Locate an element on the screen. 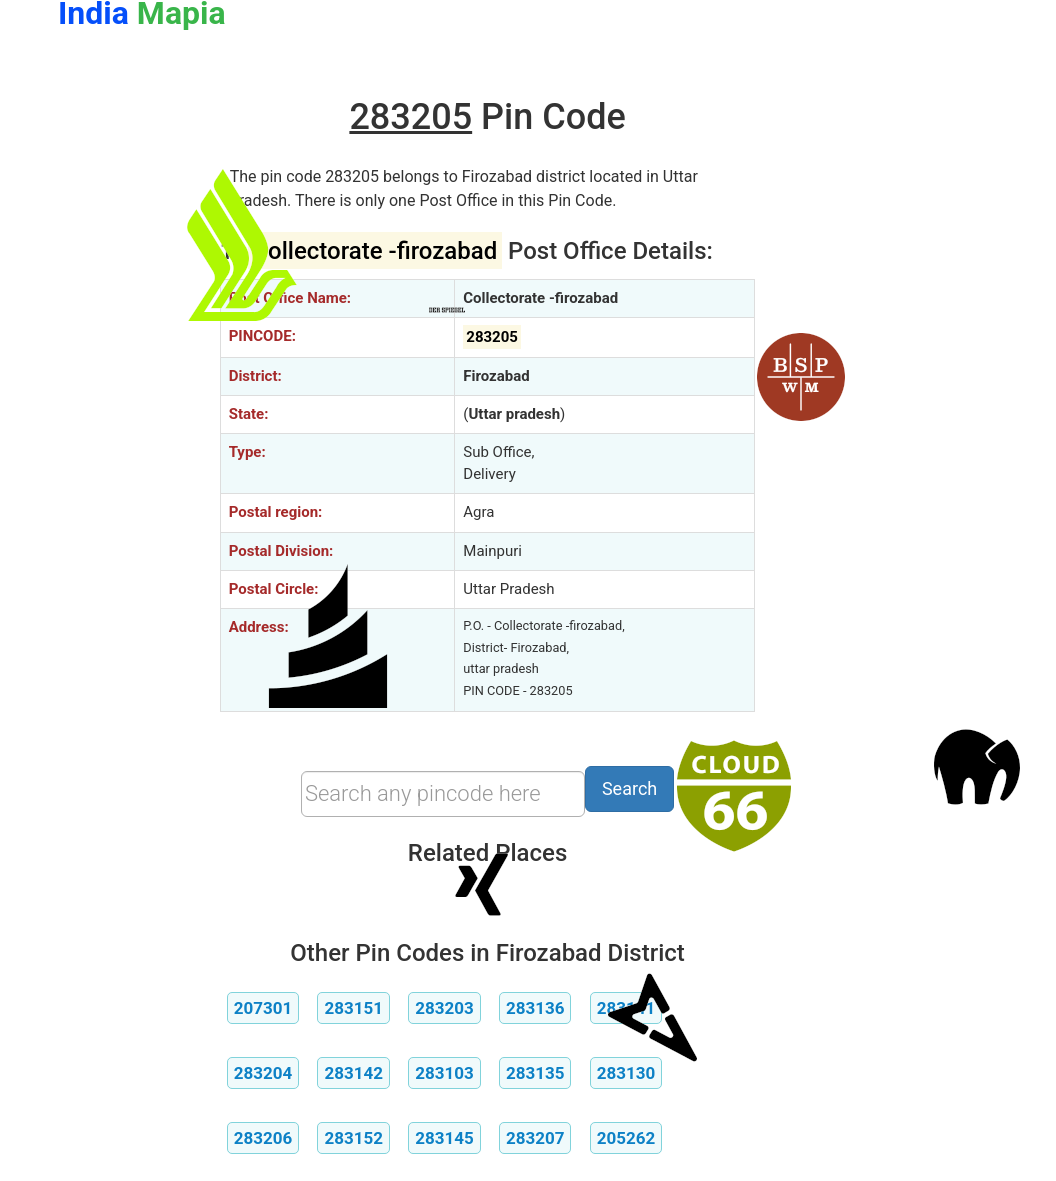 The height and width of the screenshot is (1181, 1056). babelio logo - link to book cataloging and social reading platform is located at coordinates (328, 636).